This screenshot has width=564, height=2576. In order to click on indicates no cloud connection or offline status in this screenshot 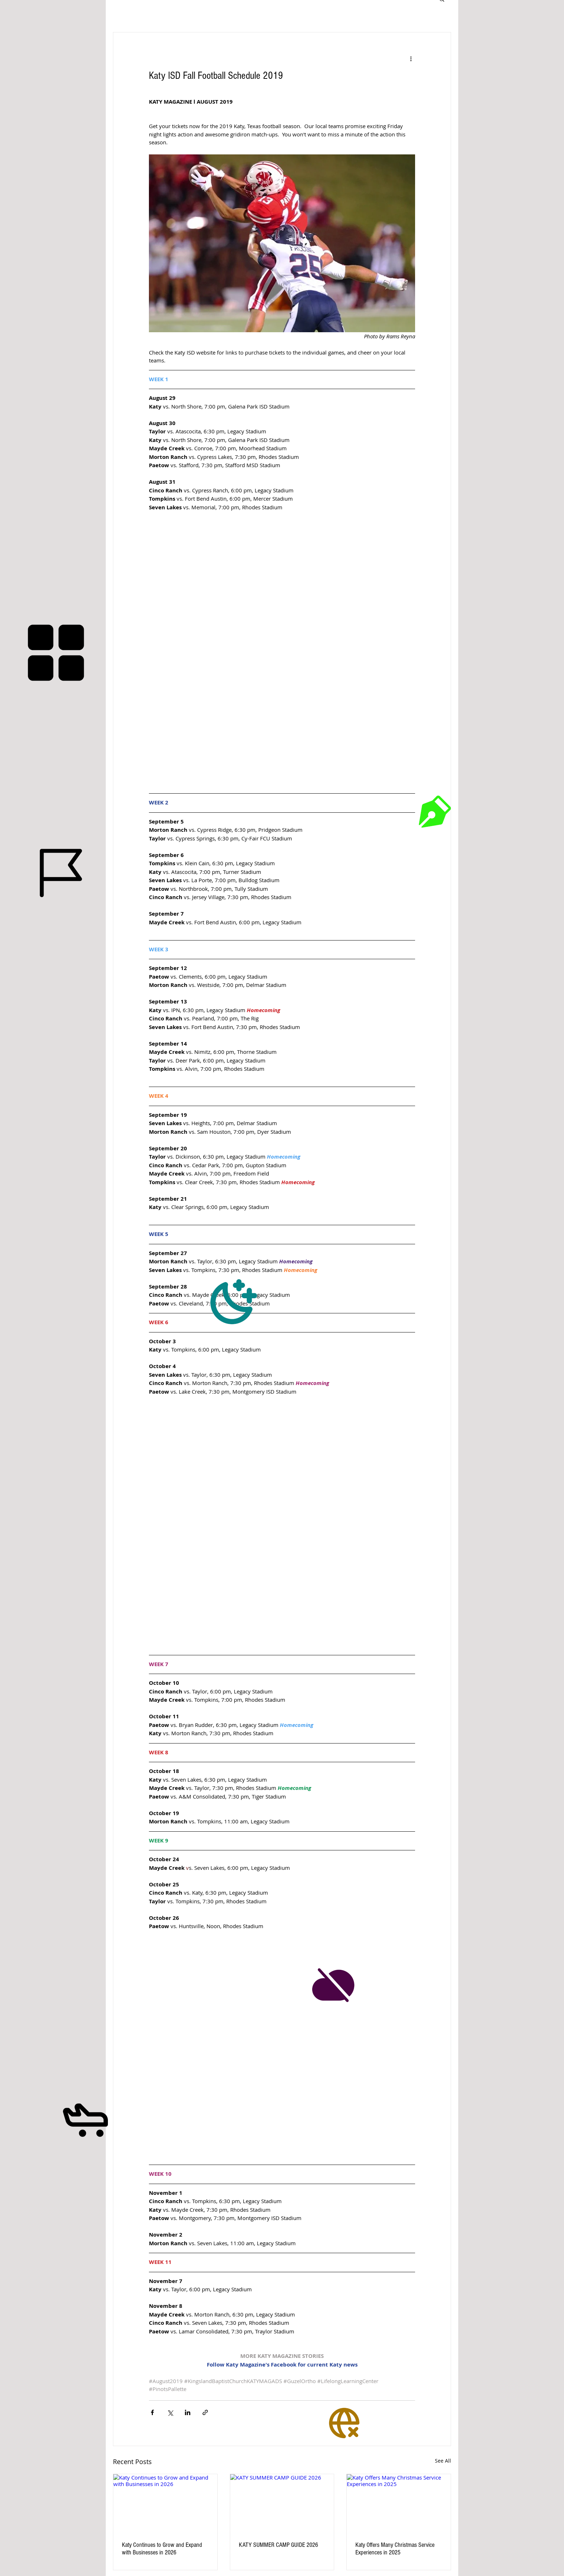, I will do `click(333, 1985)`.